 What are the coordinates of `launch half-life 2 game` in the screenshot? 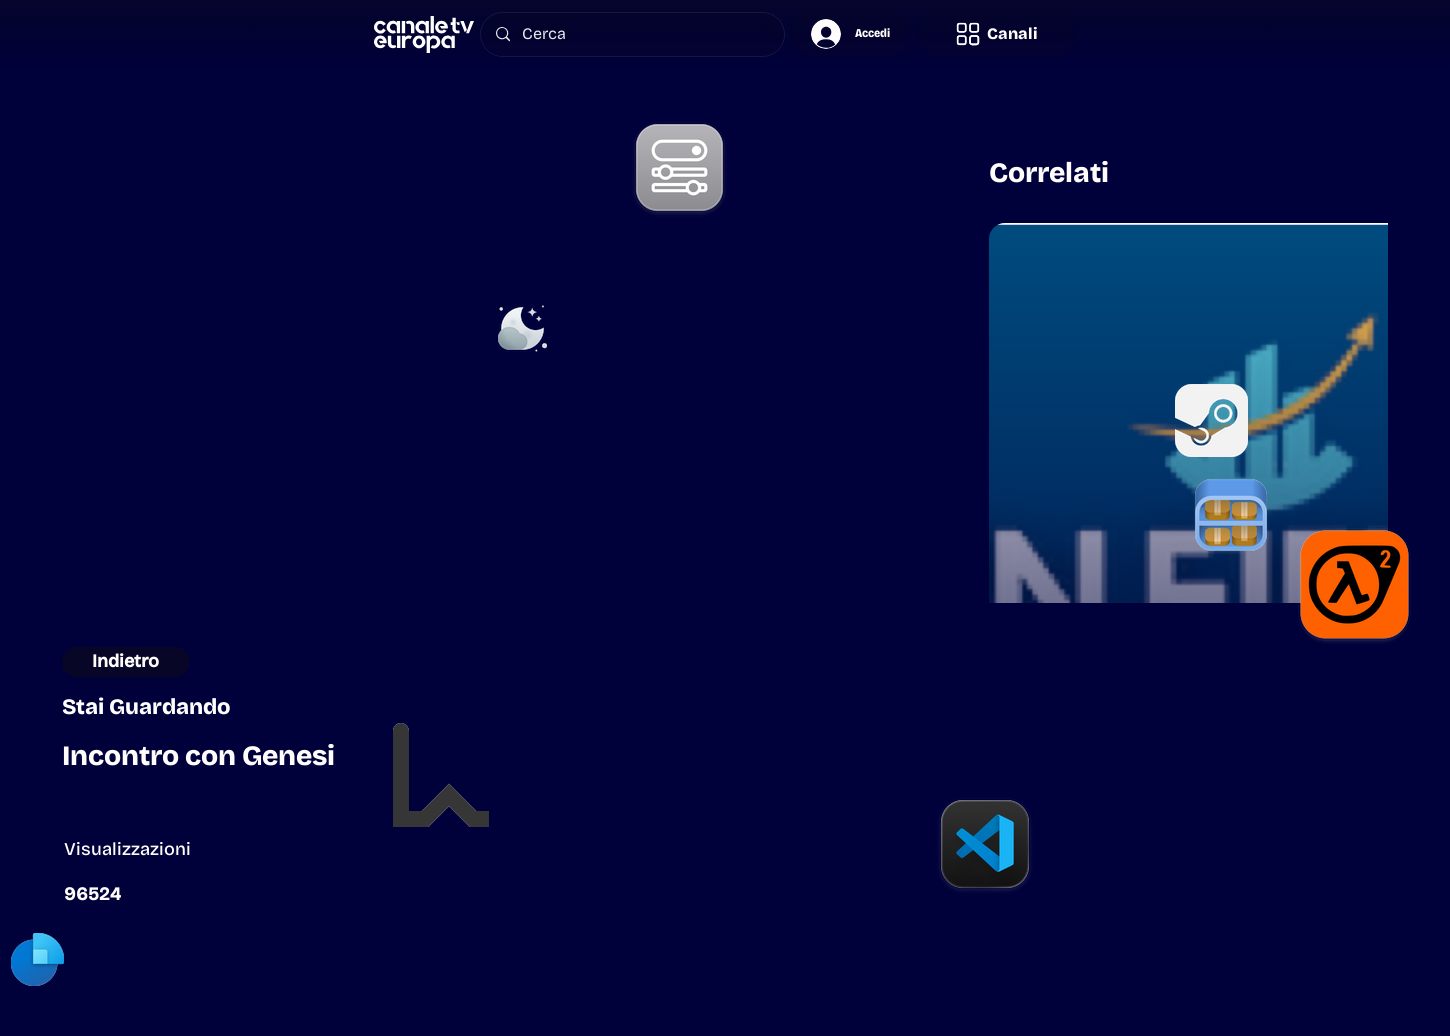 It's located at (1354, 584).